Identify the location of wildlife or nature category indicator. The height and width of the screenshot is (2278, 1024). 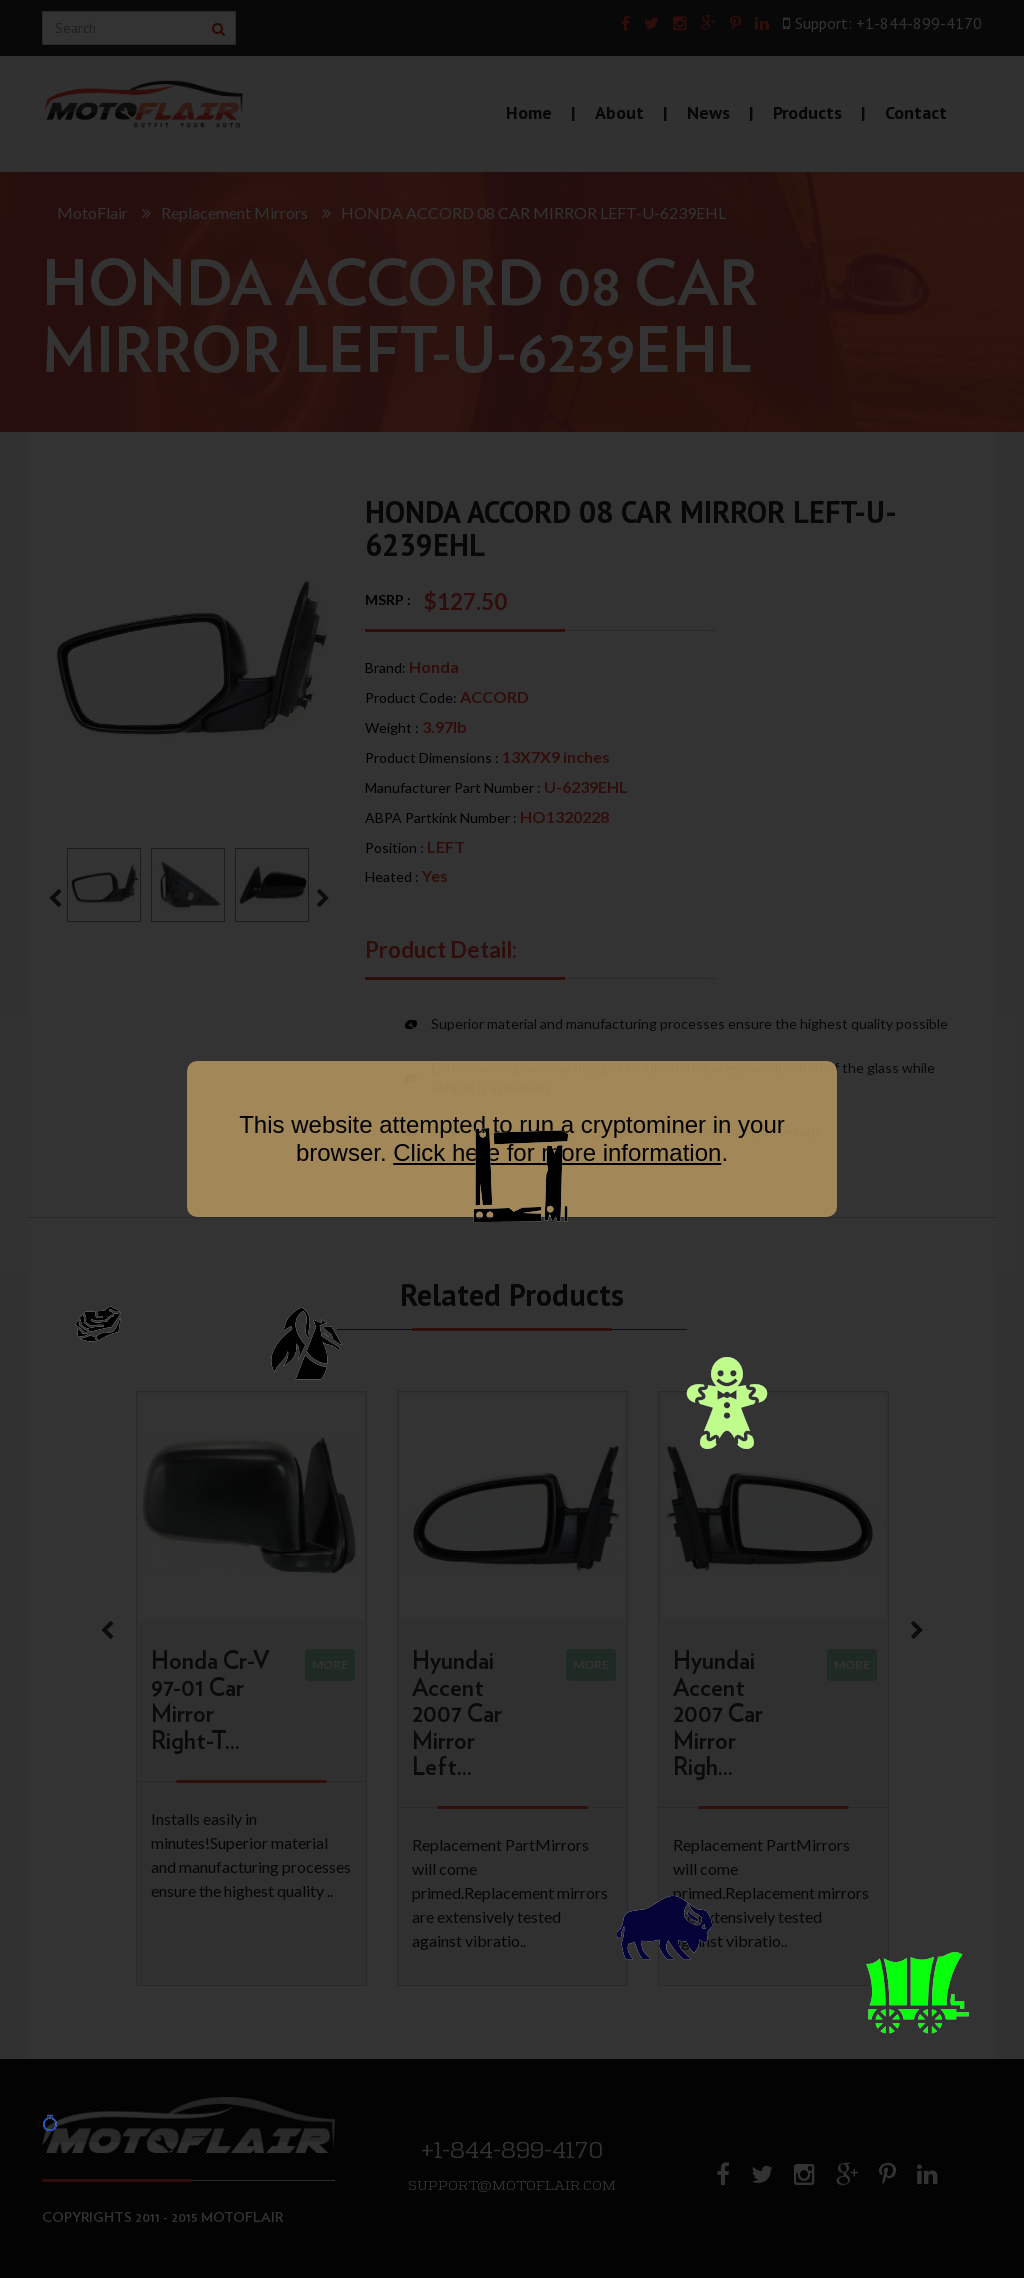
(664, 1927).